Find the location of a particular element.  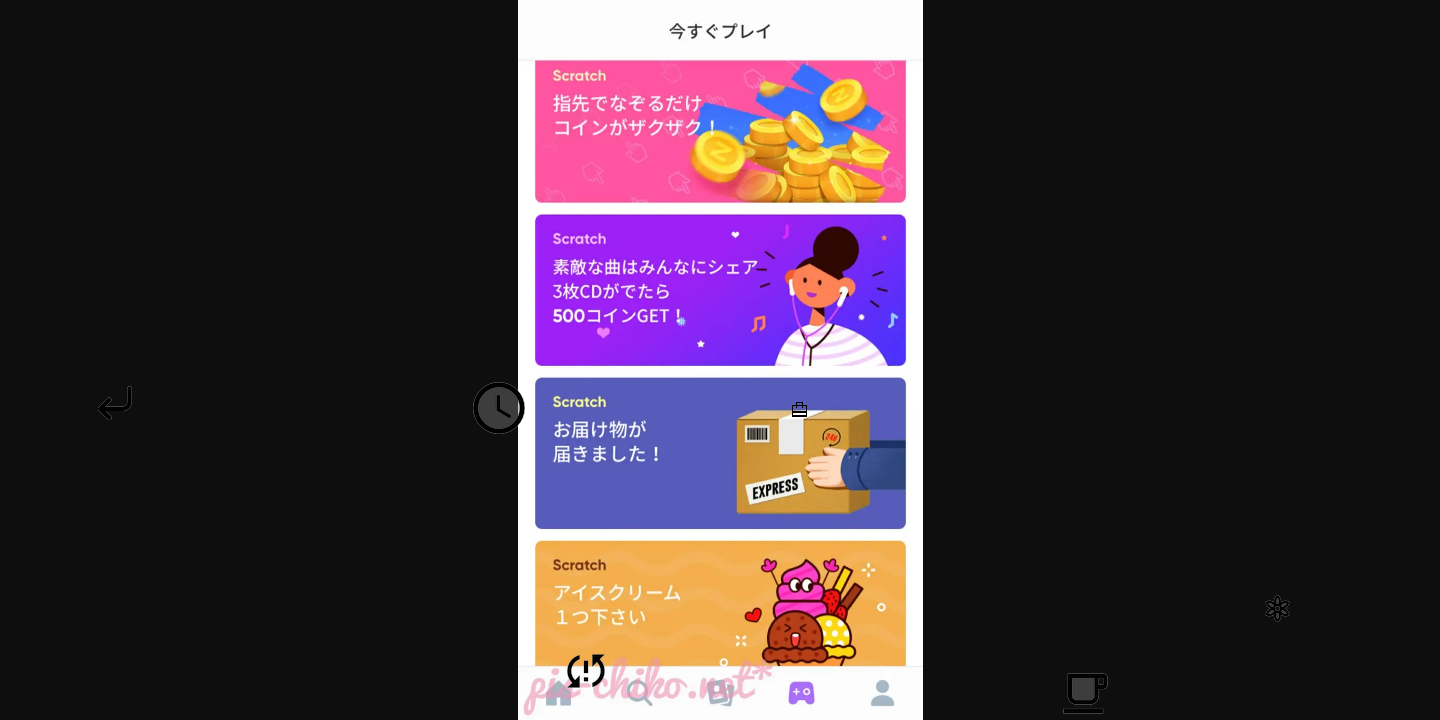

access travel documents or itinerary is located at coordinates (799, 409).